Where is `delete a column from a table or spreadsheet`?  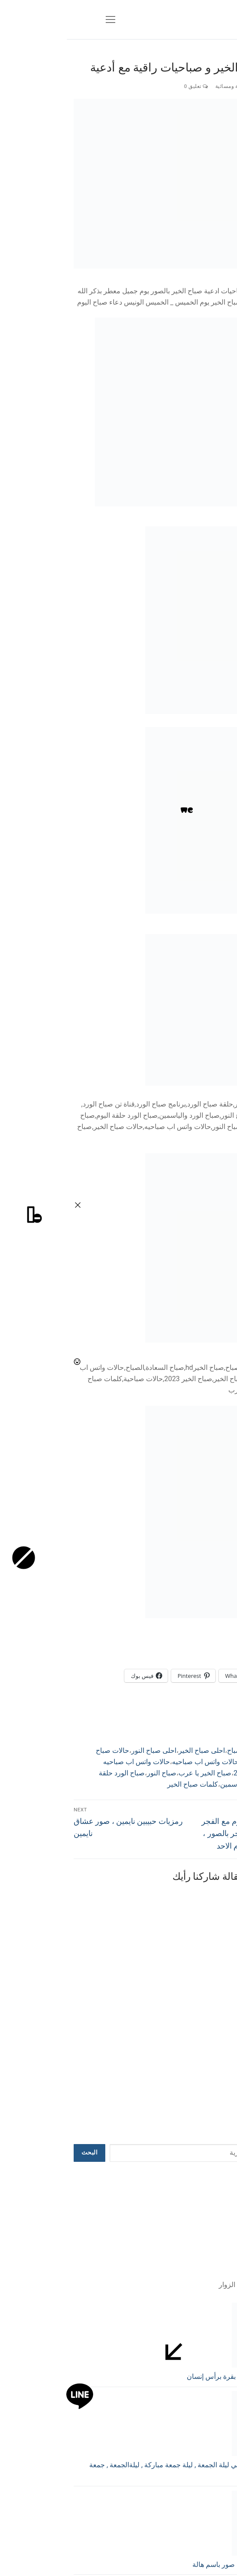 delete a column from a table or spreadsheet is located at coordinates (33, 1214).